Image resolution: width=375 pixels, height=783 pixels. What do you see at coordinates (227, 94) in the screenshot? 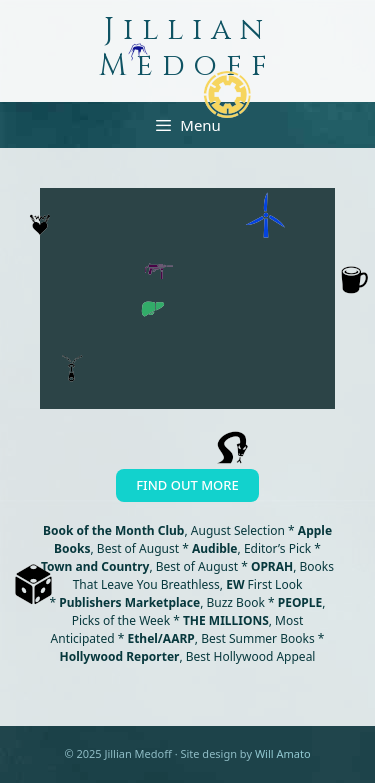
I see `access security settings` at bounding box center [227, 94].